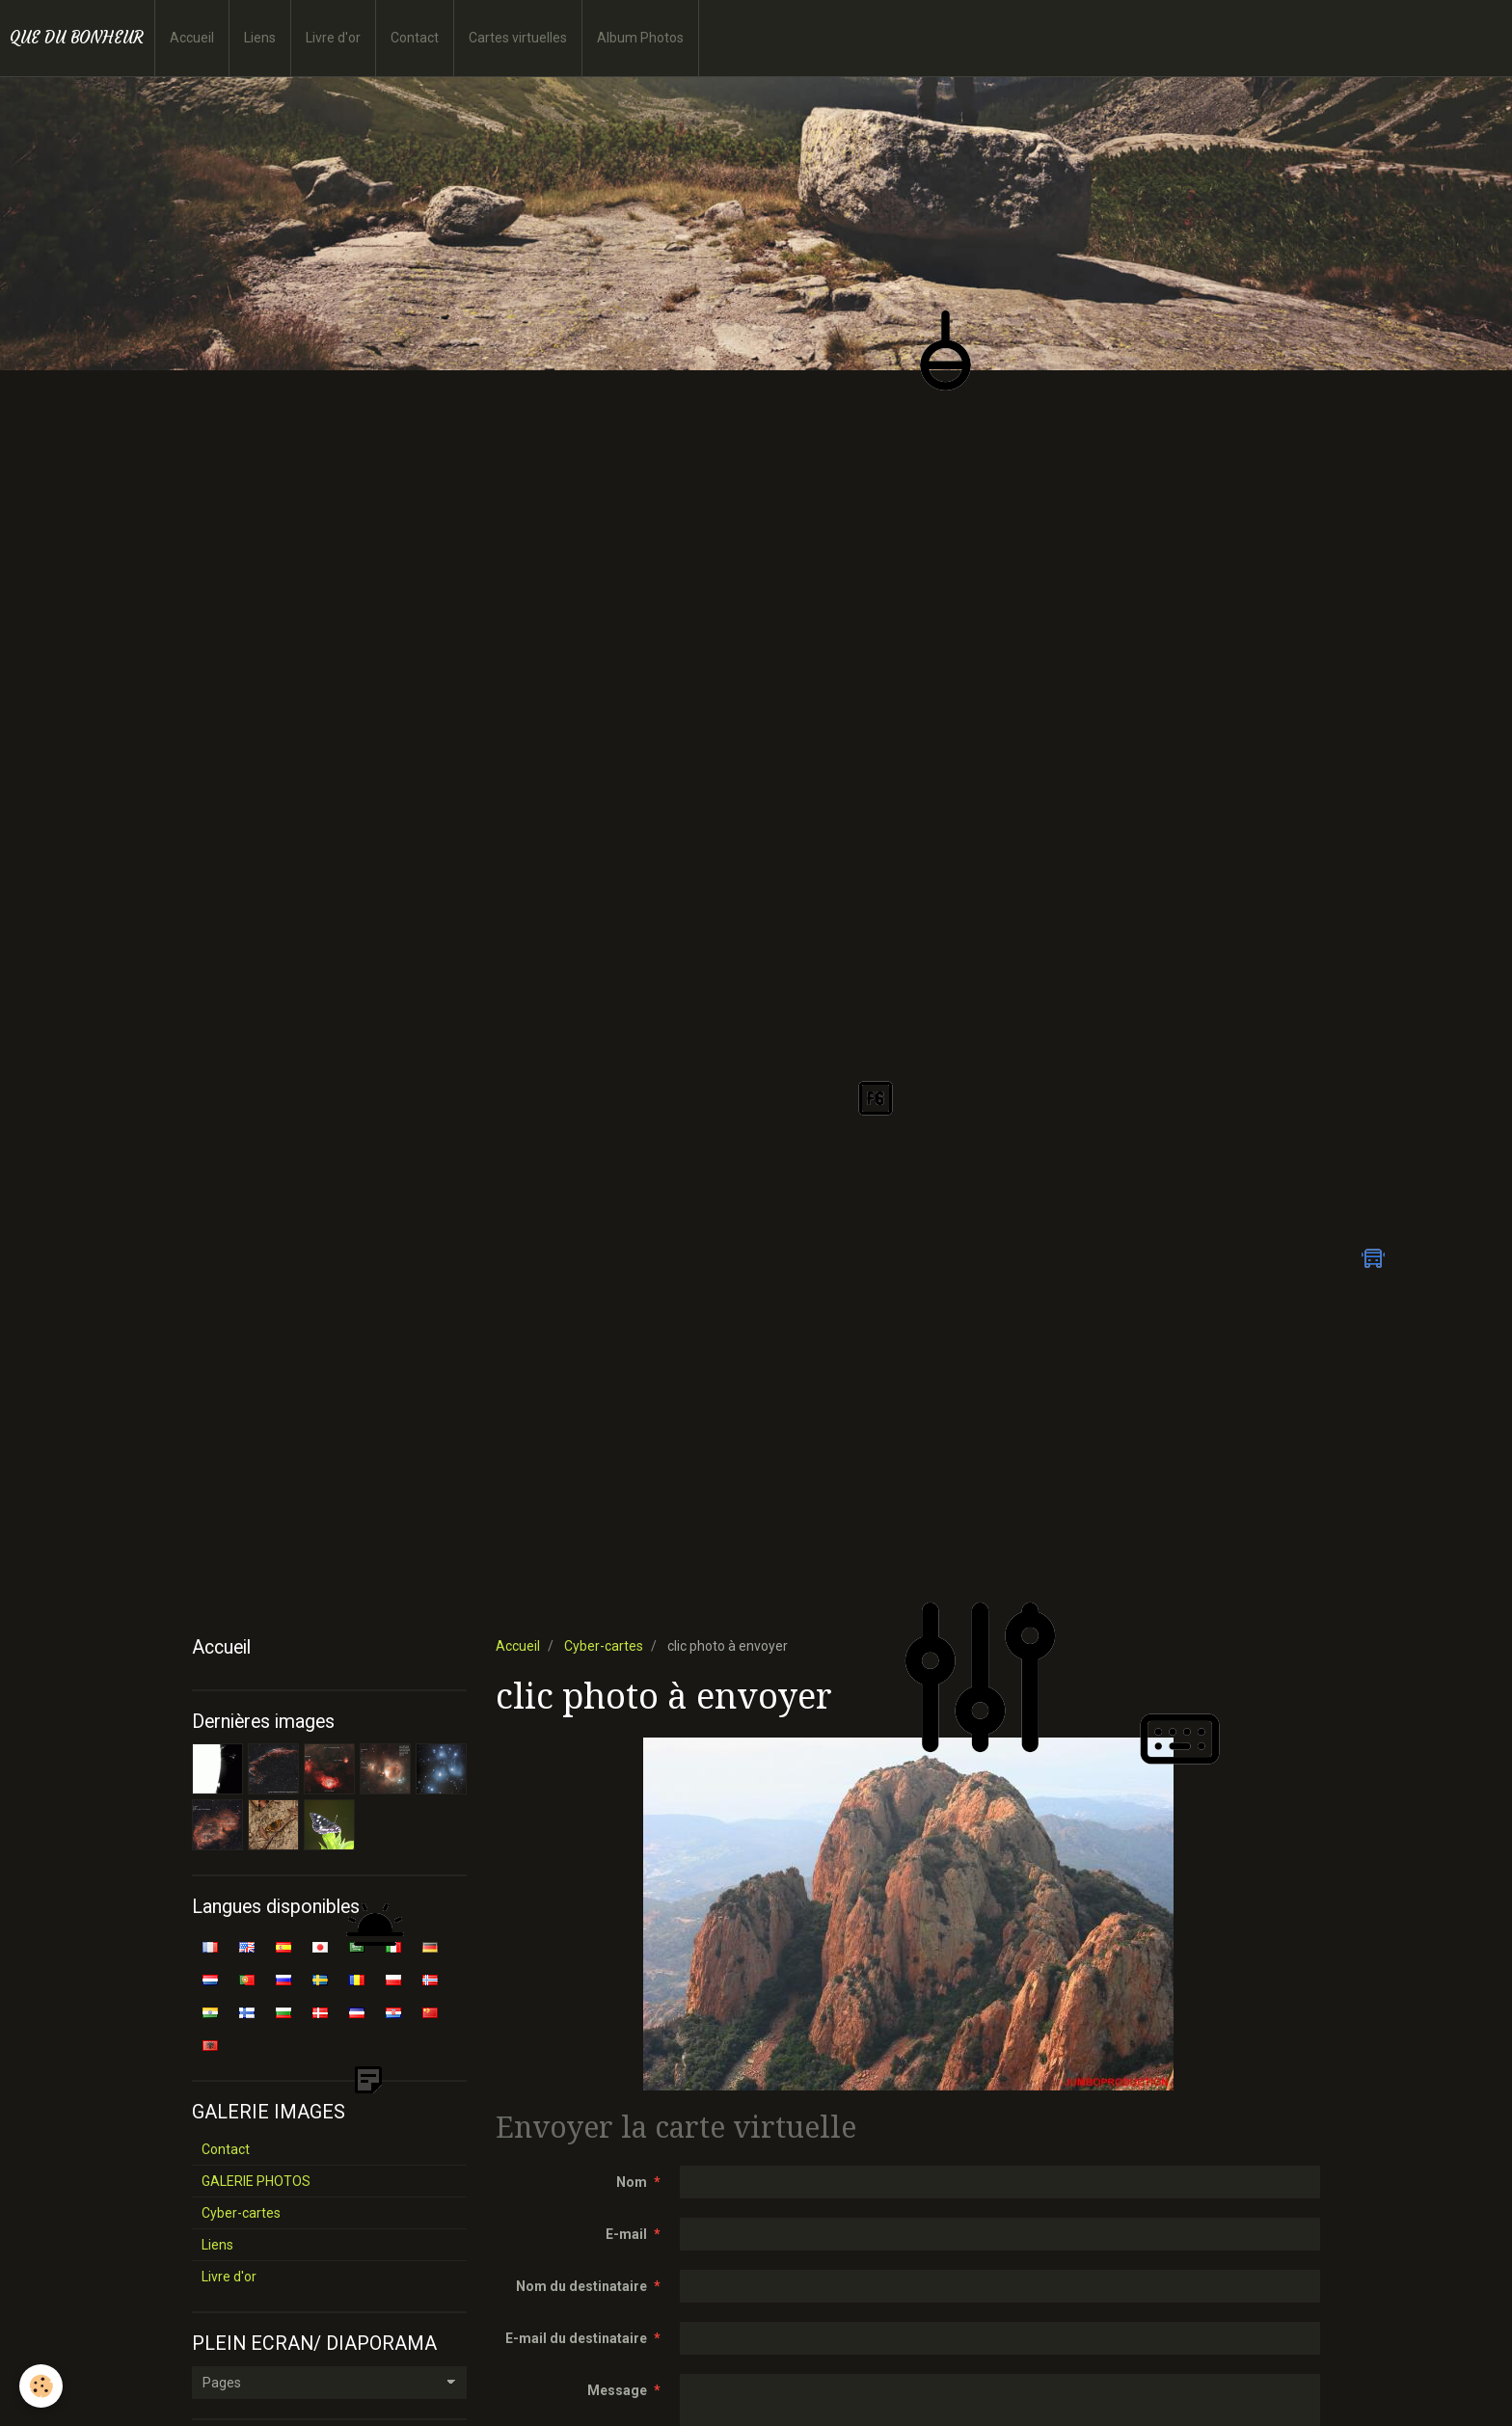 This screenshot has width=1512, height=2426. What do you see at coordinates (1179, 1739) in the screenshot?
I see `open the on-screen keyboard` at bounding box center [1179, 1739].